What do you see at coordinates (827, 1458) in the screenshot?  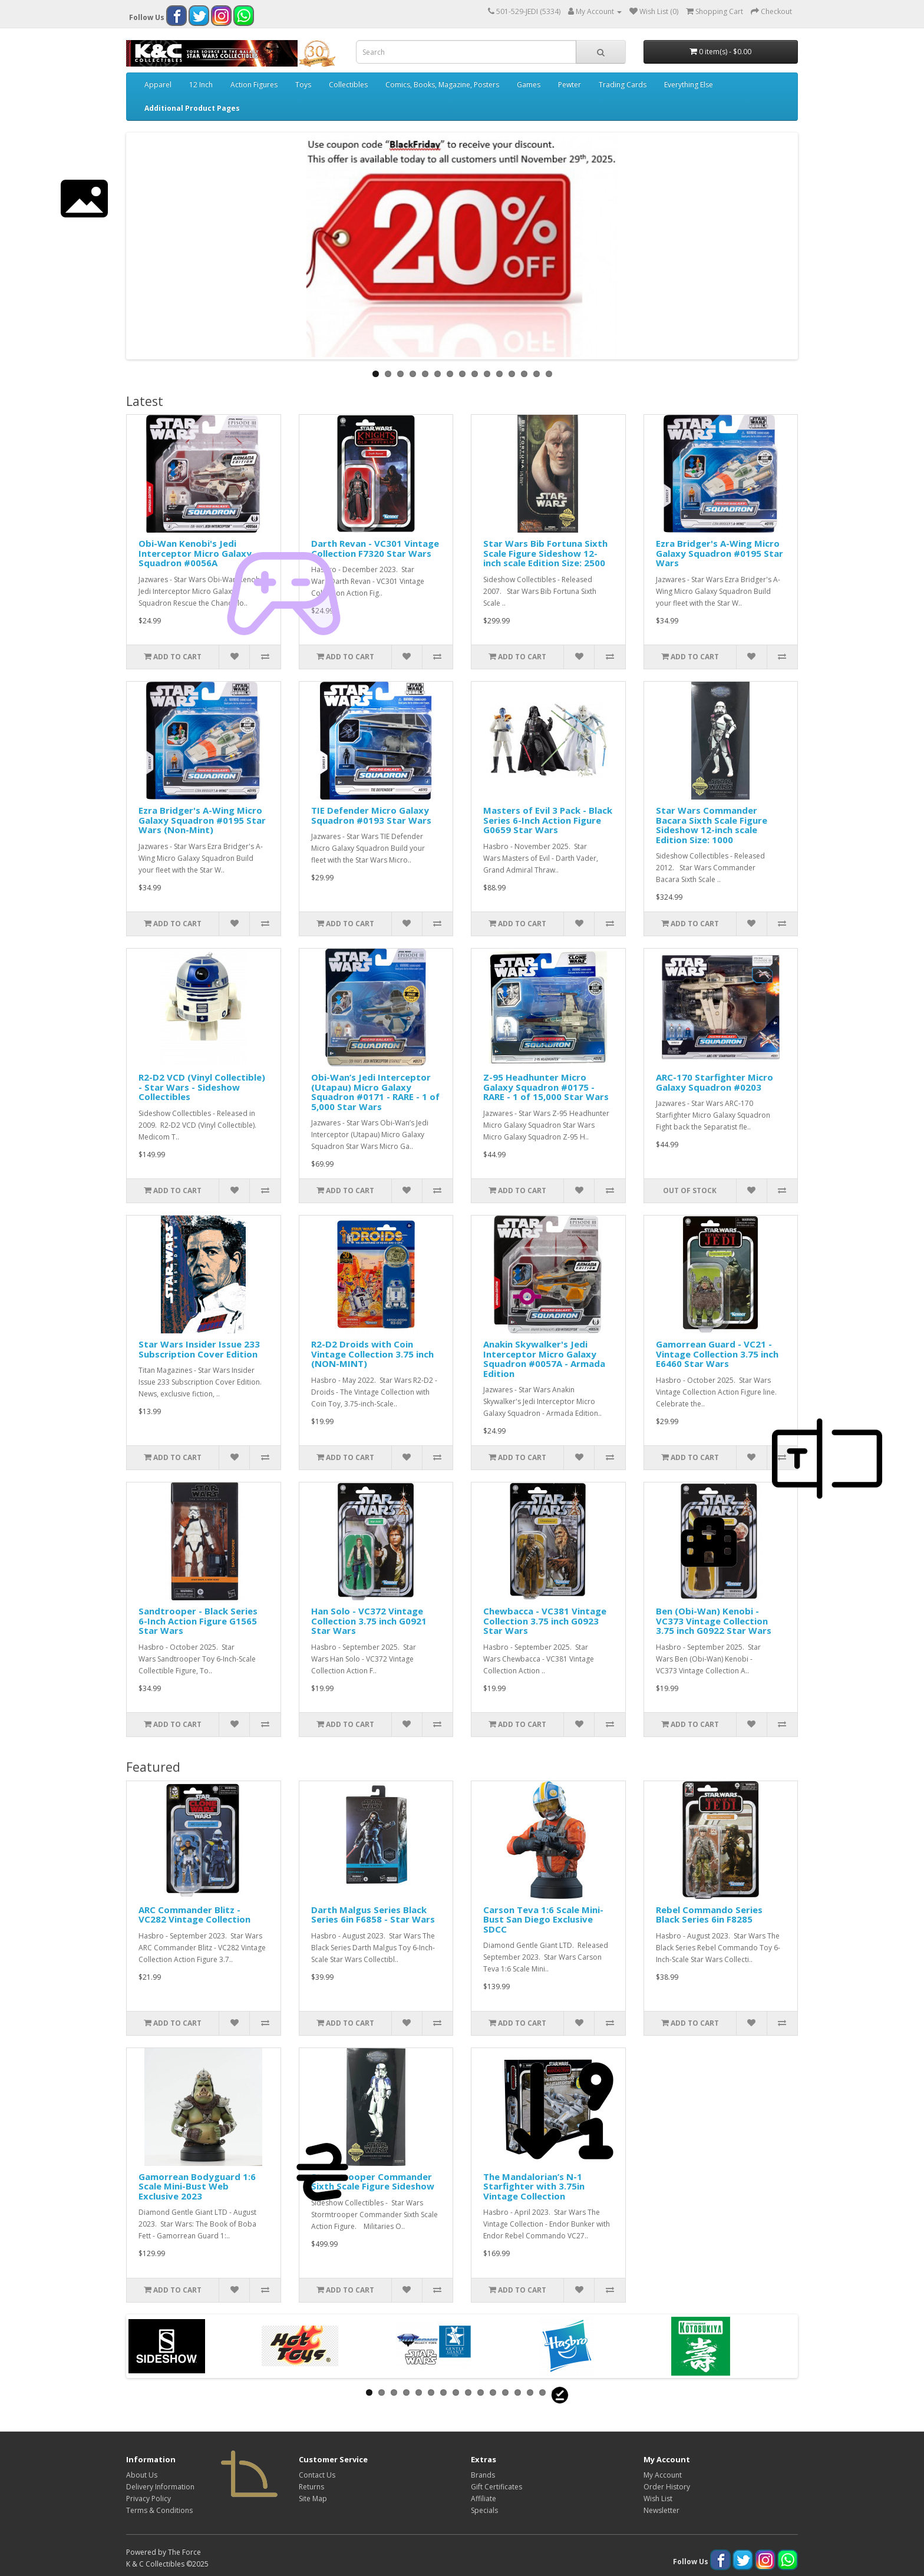 I see `enter or edit text in a text field` at bounding box center [827, 1458].